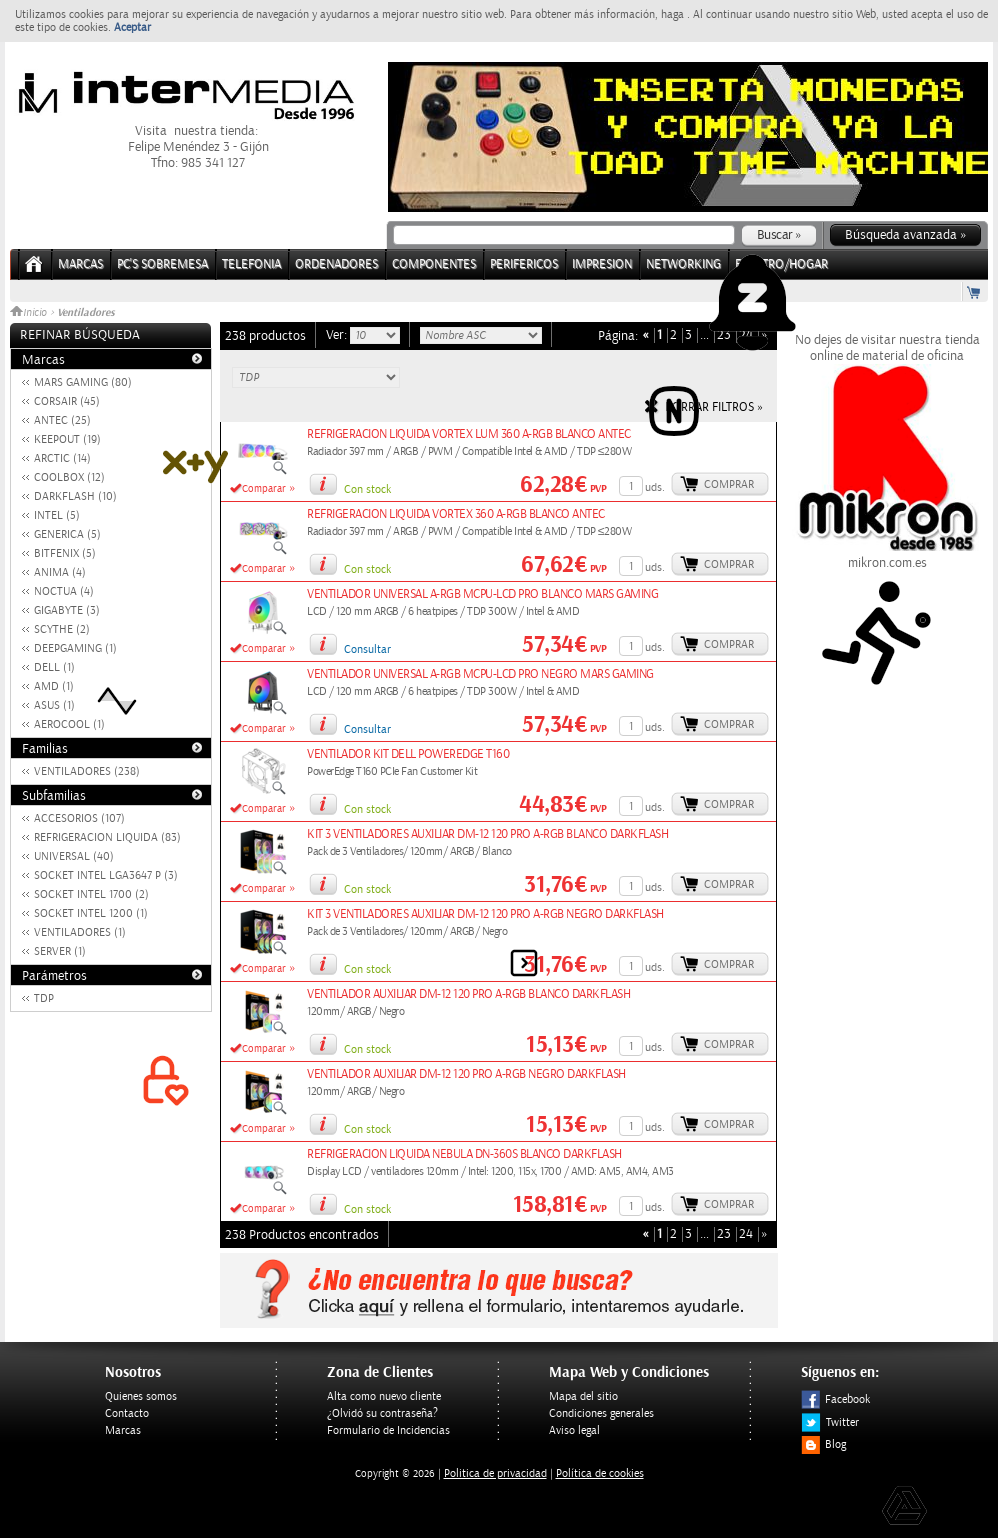 The image size is (998, 1538). What do you see at coordinates (674, 411) in the screenshot?
I see `indicates an item starting with the letter "n"` at bounding box center [674, 411].